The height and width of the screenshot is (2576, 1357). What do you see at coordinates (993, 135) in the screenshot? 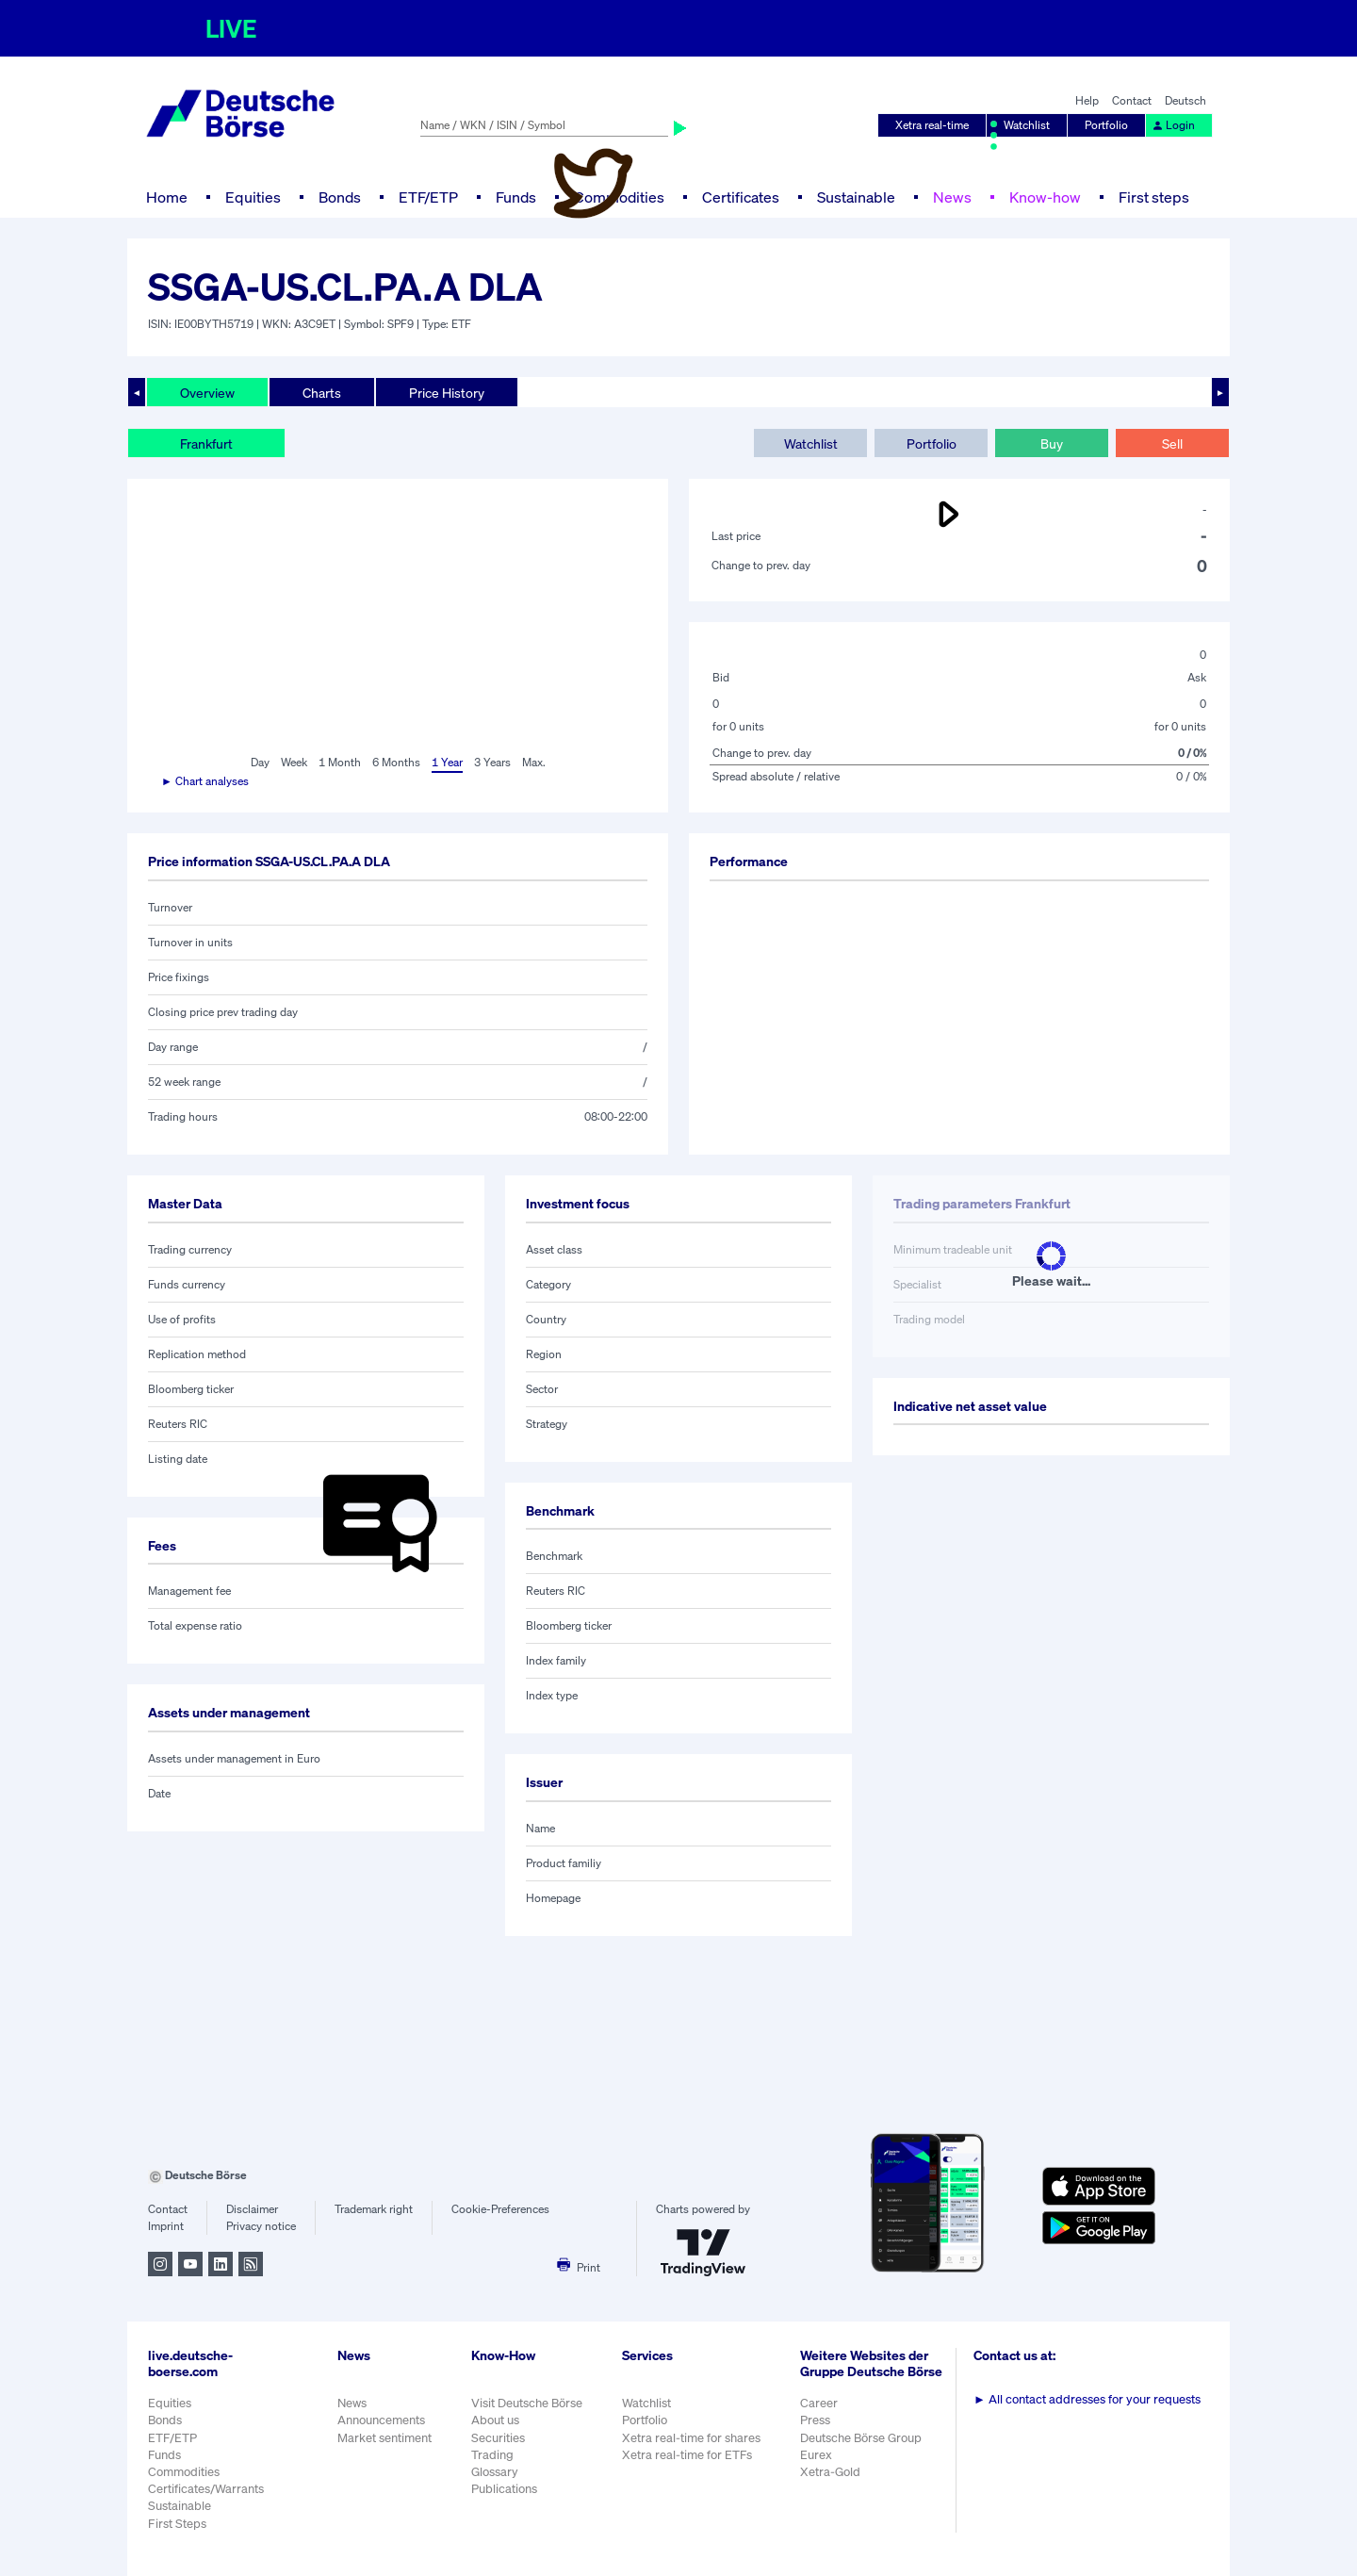
I see `open additional options menu` at bounding box center [993, 135].